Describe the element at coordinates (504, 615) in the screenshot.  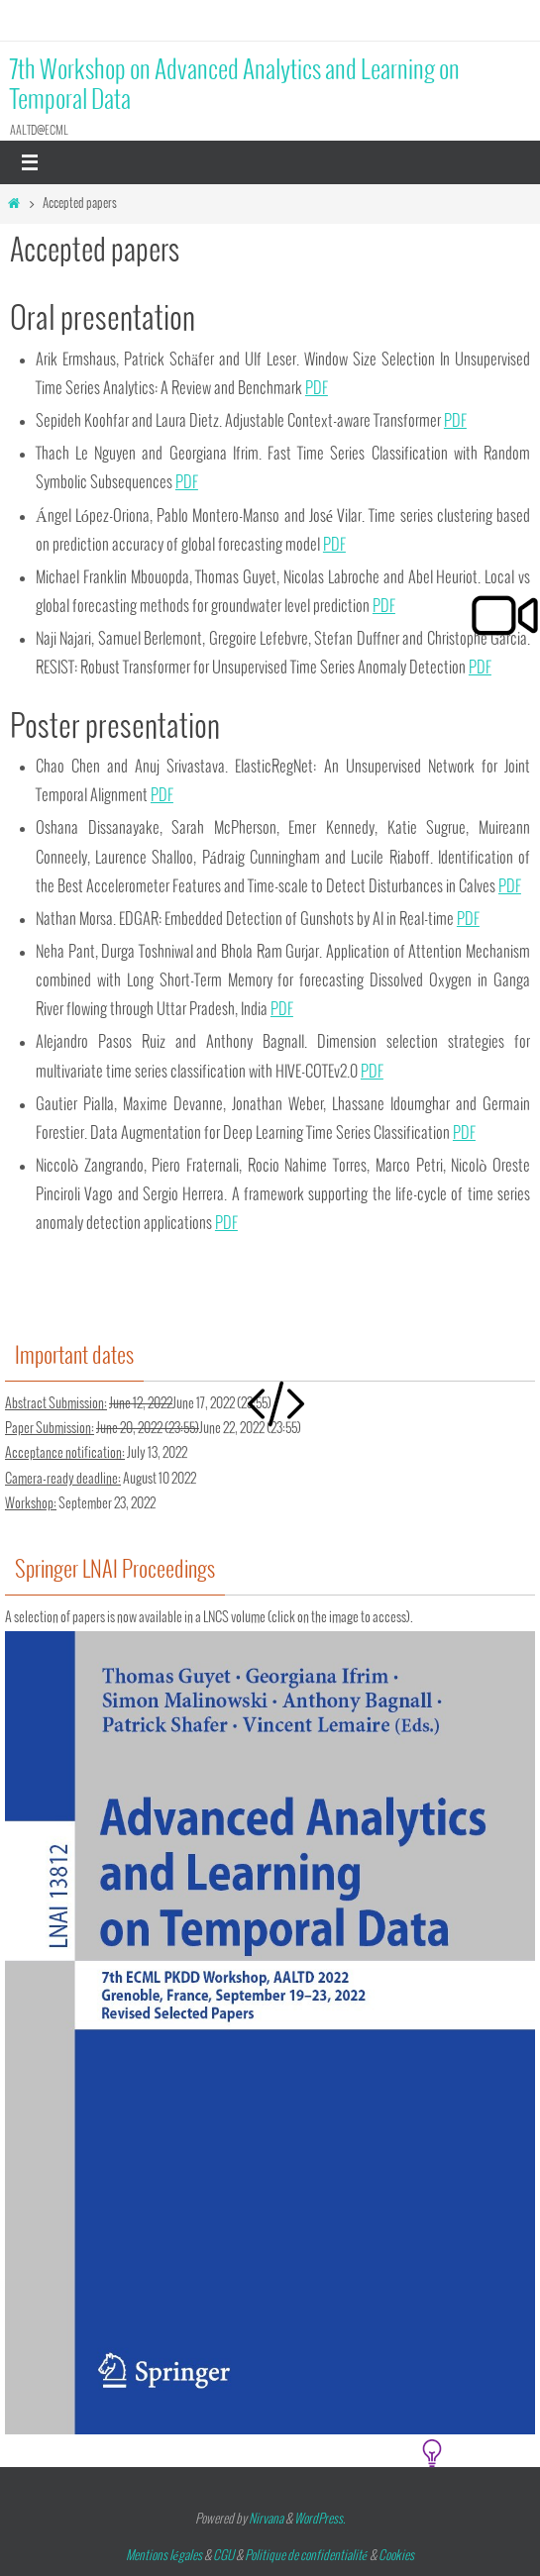
I see `start a video call` at that location.